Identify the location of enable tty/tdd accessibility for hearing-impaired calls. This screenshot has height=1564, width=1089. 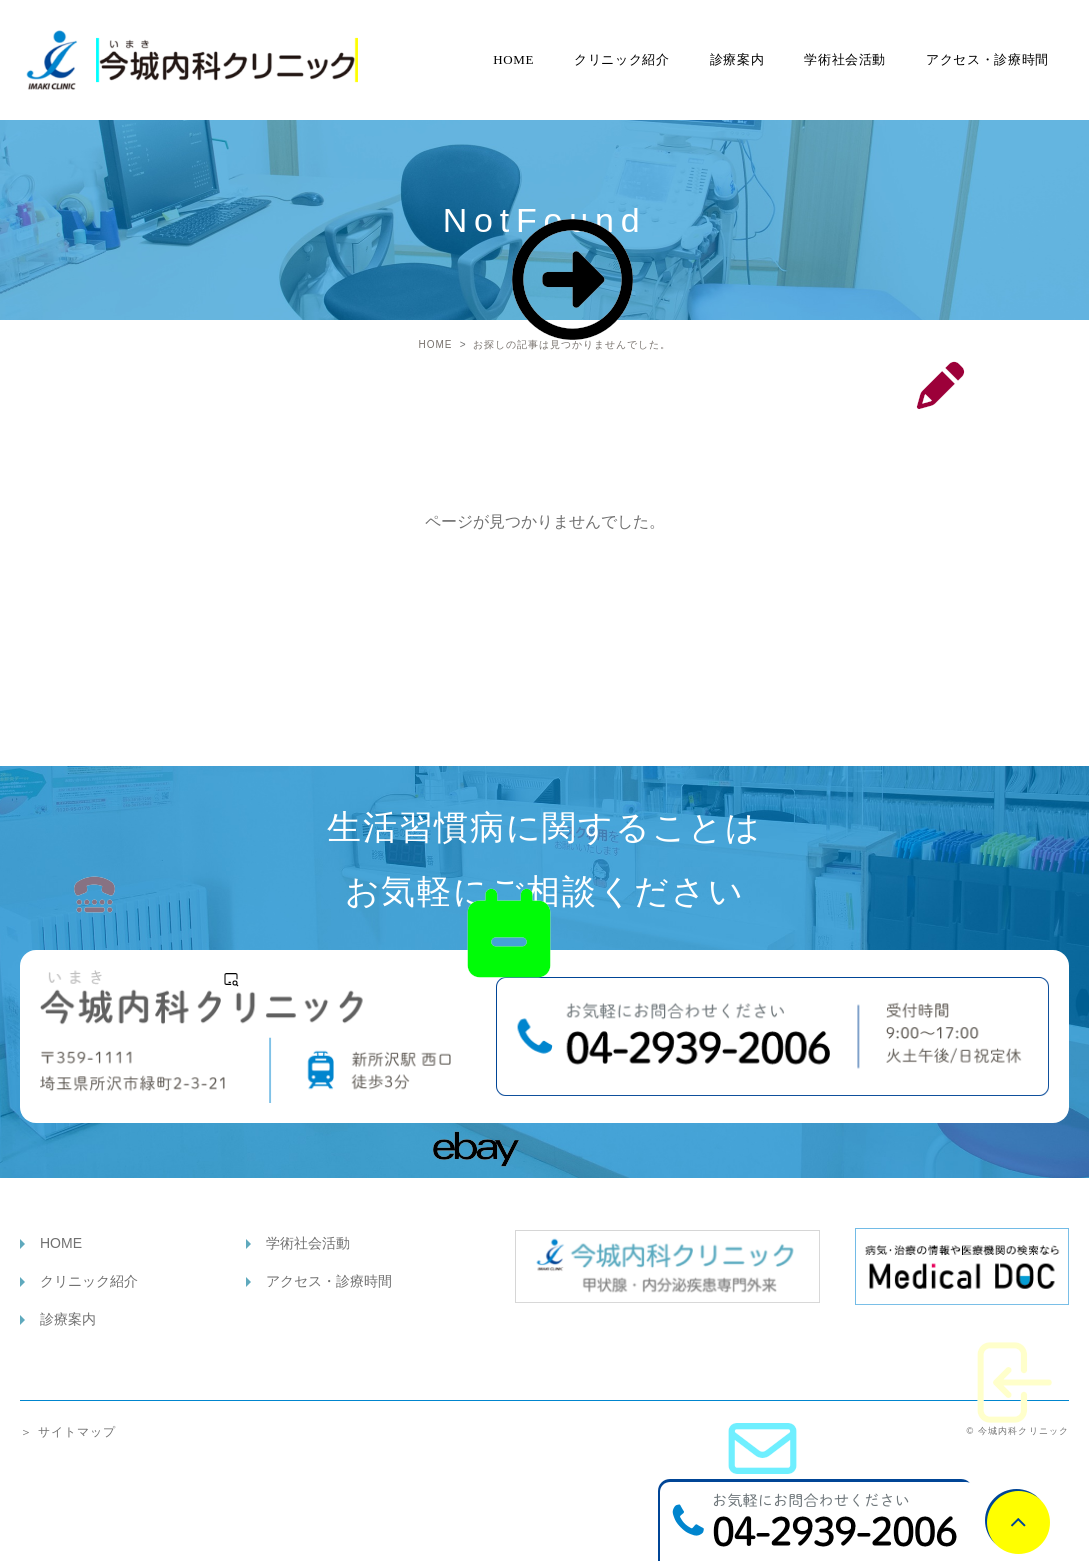
(94, 894).